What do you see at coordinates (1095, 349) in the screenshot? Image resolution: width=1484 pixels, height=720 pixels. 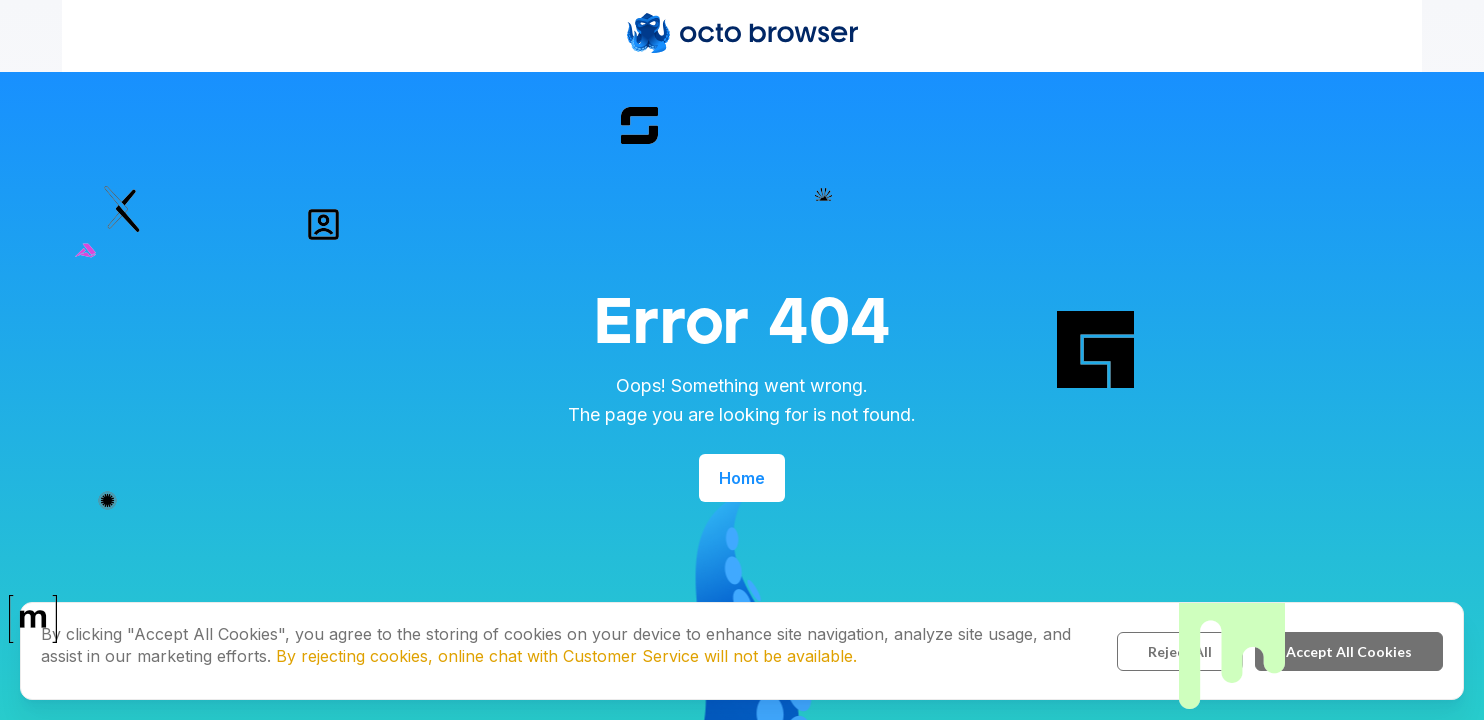 I see `open facebook gaming app` at bounding box center [1095, 349].